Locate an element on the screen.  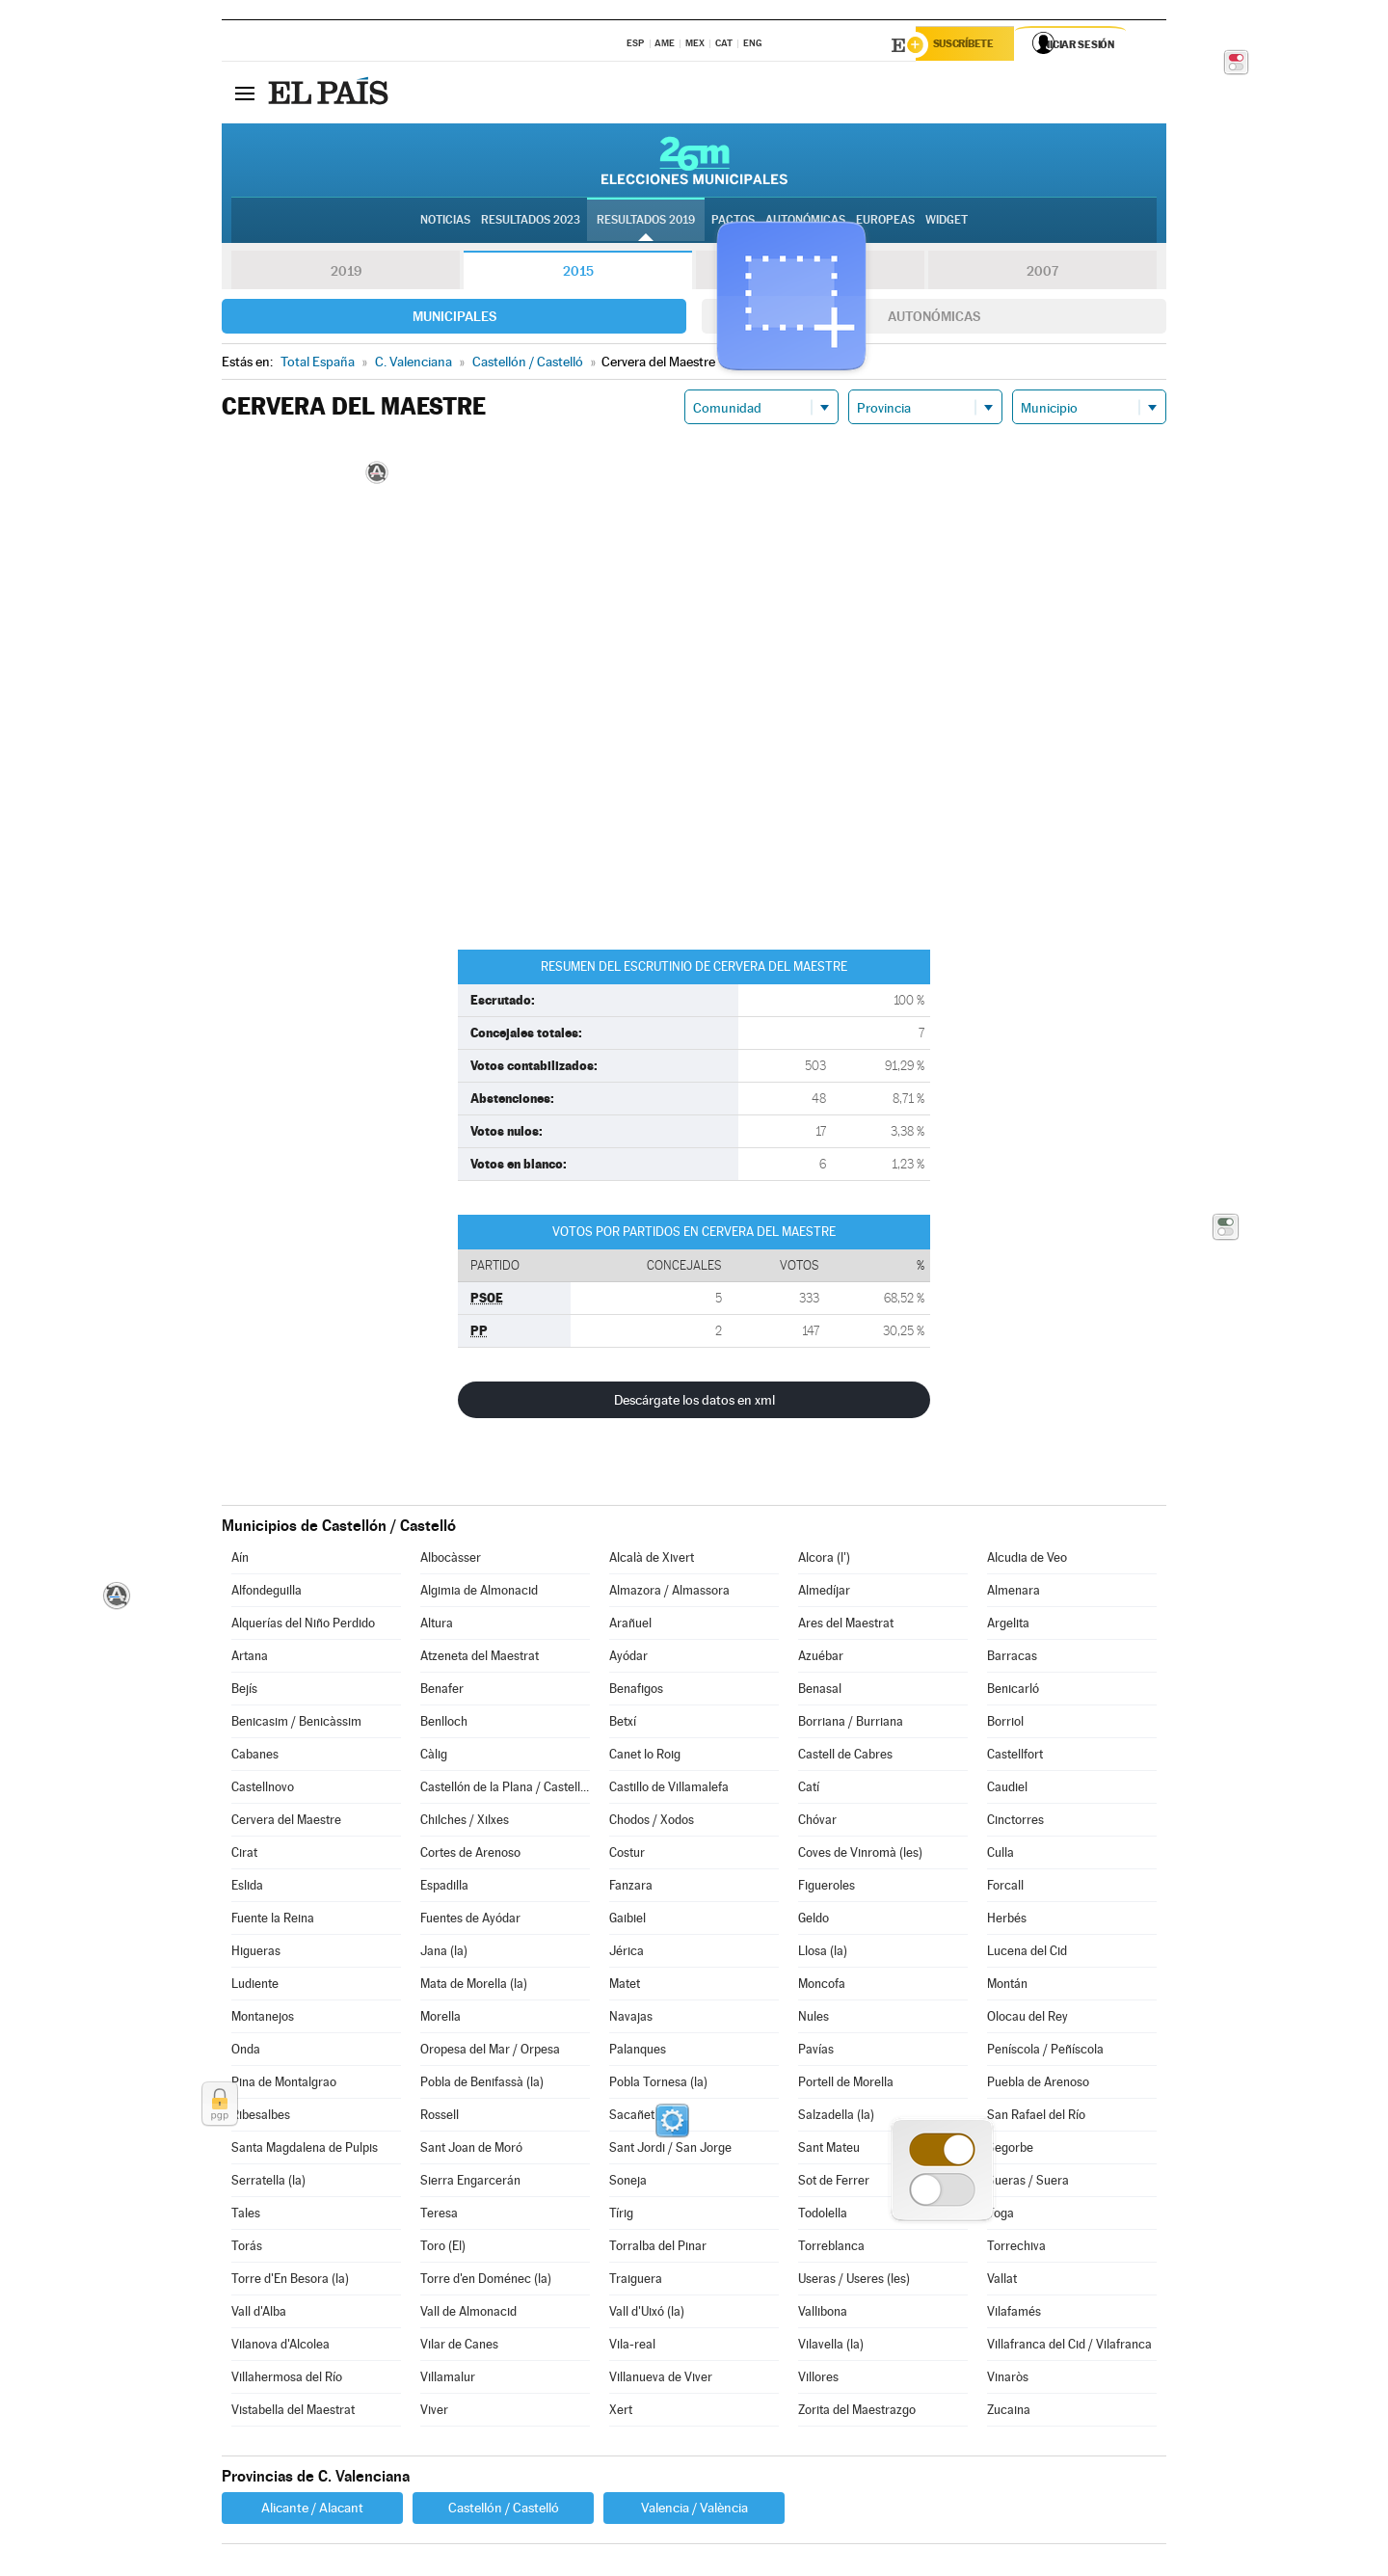
open the software update manager is located at coordinates (117, 1596).